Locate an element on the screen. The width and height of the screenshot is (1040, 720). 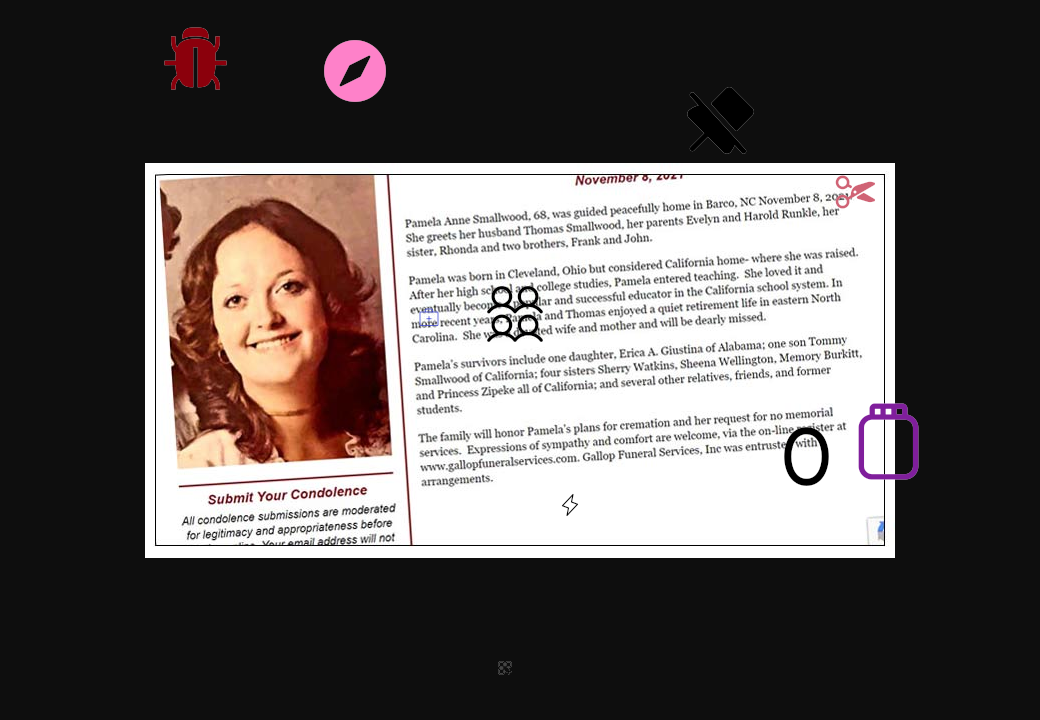
indicates fast or instant action is located at coordinates (570, 505).